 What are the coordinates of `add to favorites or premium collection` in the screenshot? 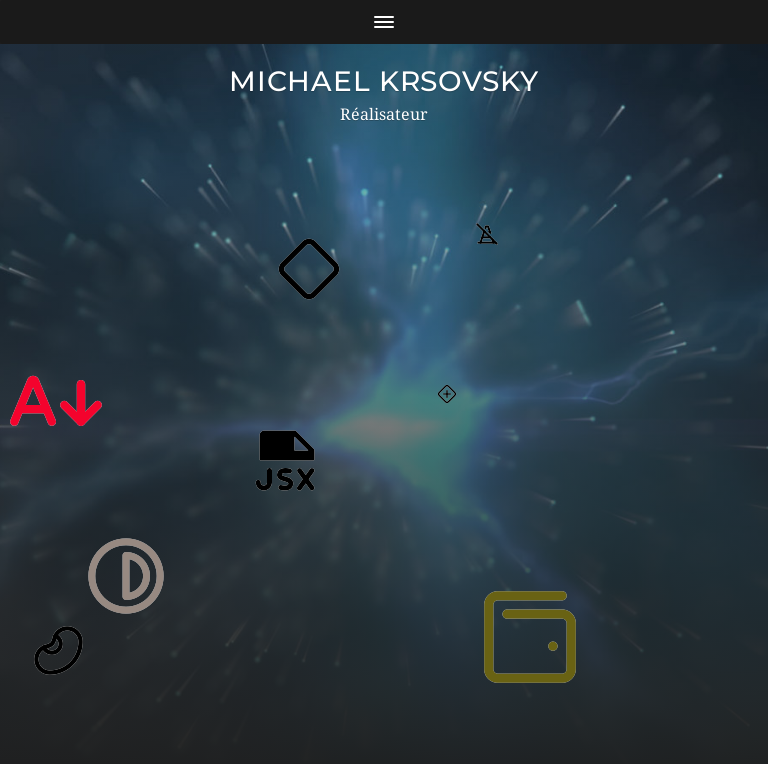 It's located at (447, 394).